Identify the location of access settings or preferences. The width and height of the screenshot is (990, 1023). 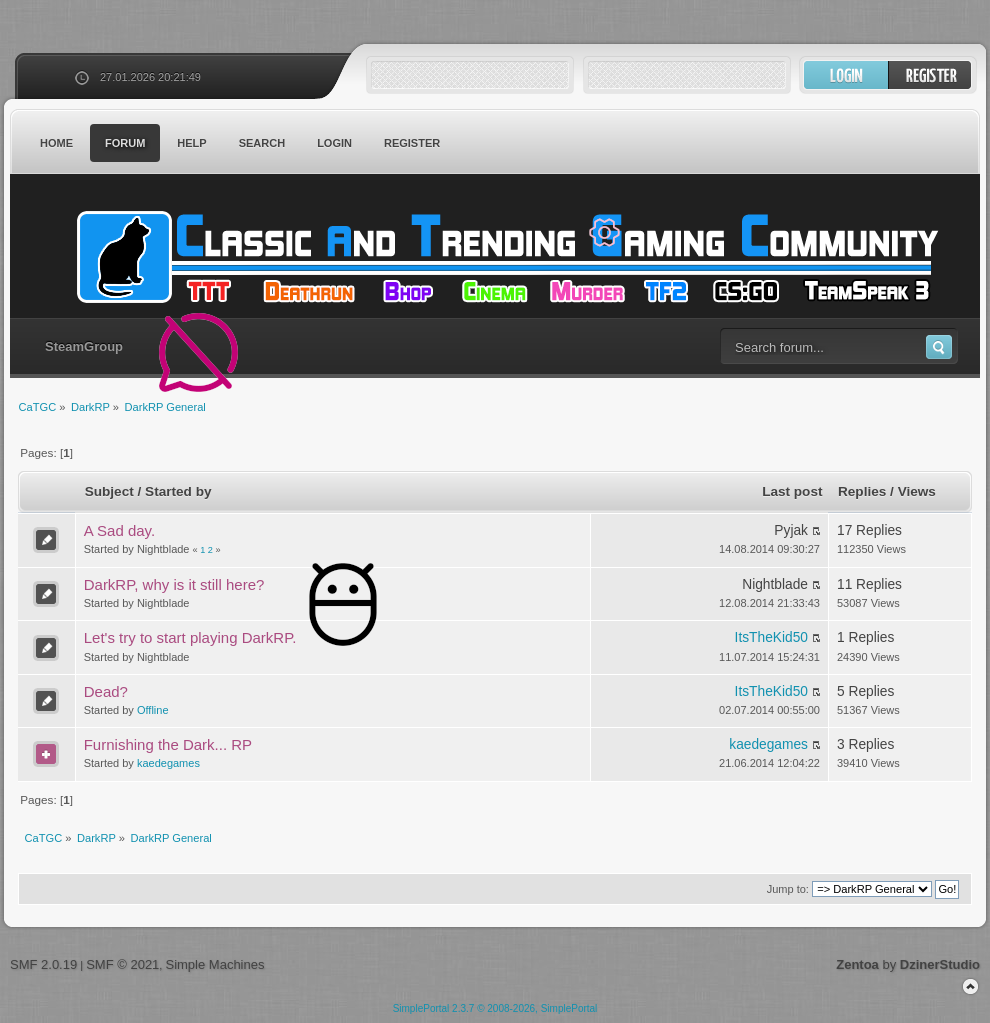
(604, 232).